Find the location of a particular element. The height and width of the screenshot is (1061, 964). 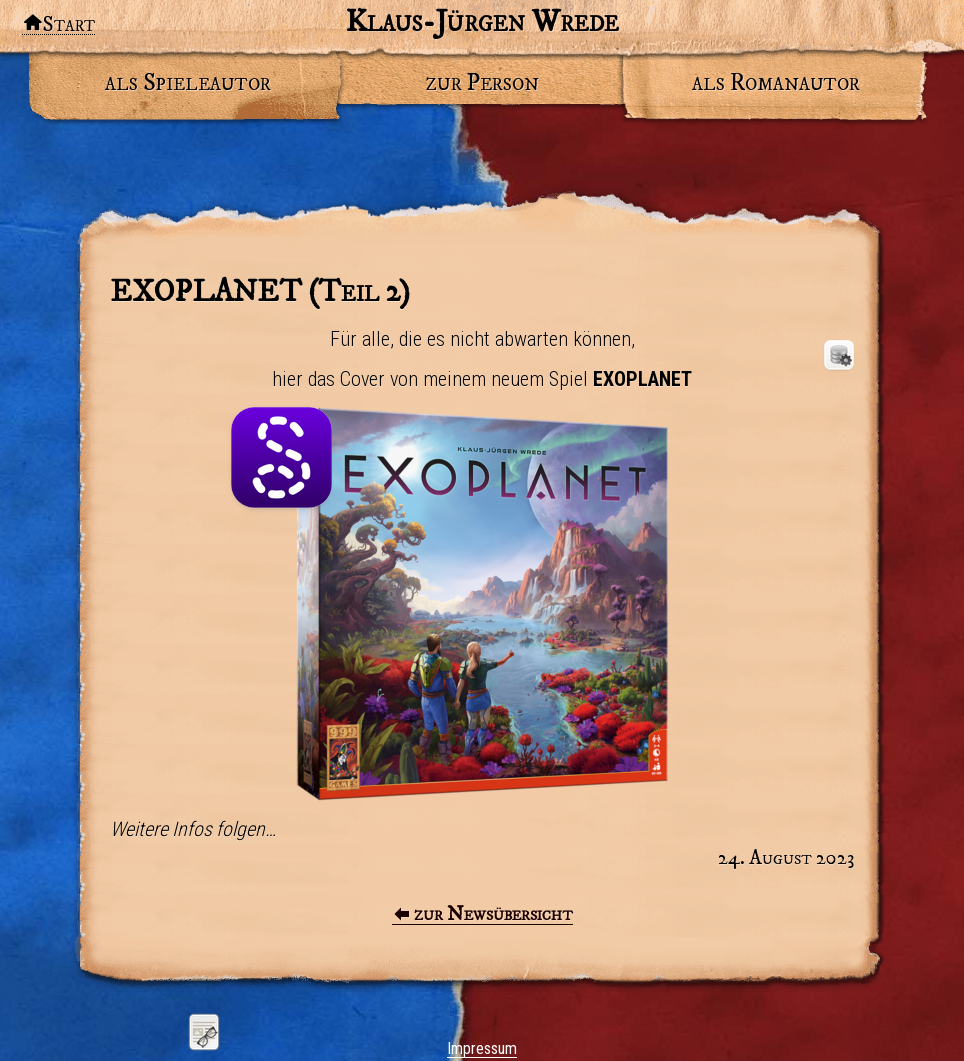

open gda database browser application is located at coordinates (839, 355).